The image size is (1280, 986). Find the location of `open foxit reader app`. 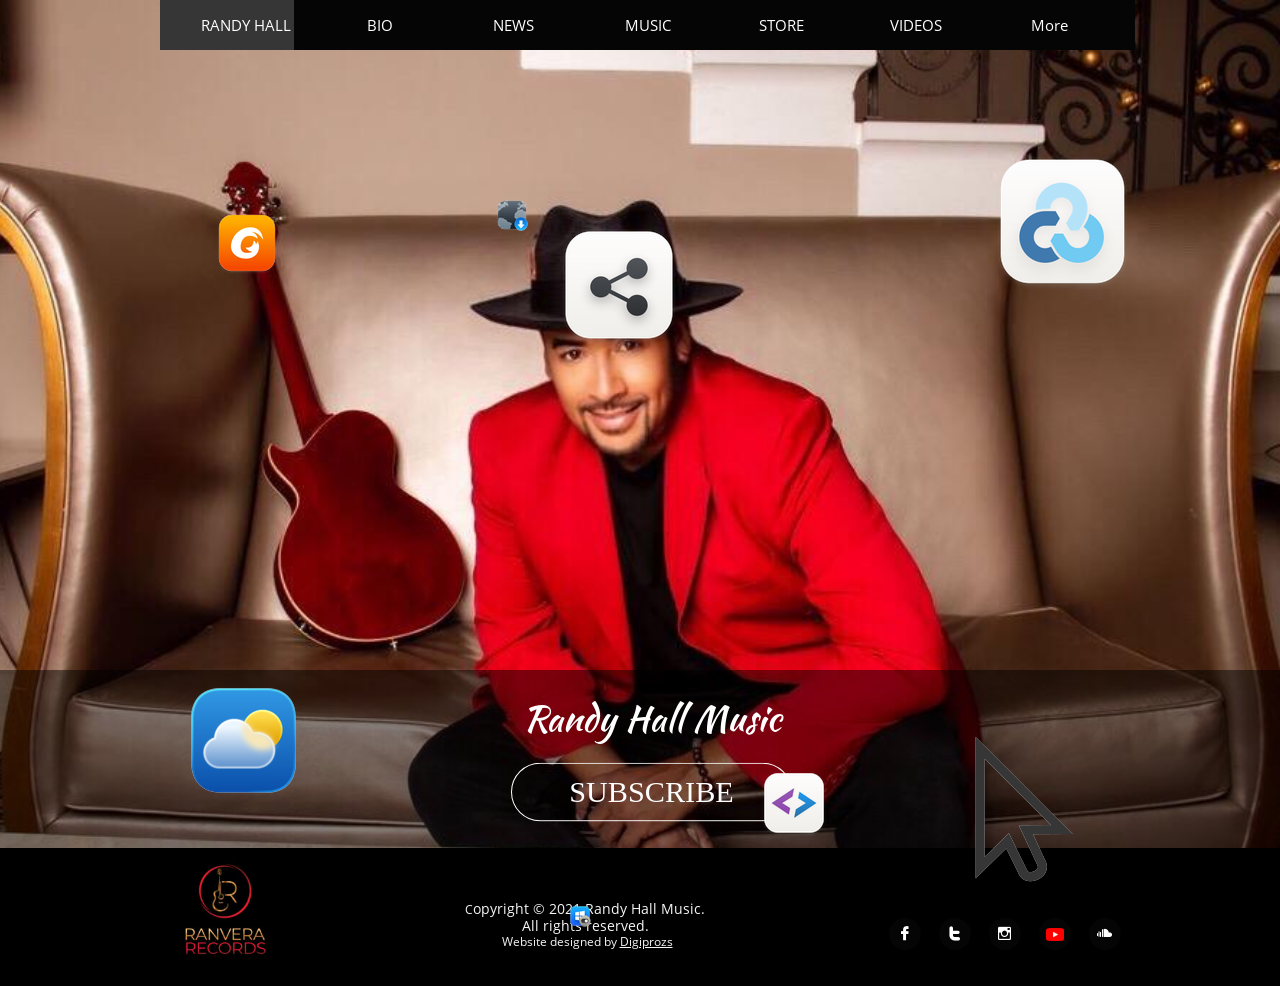

open foxit reader app is located at coordinates (247, 243).